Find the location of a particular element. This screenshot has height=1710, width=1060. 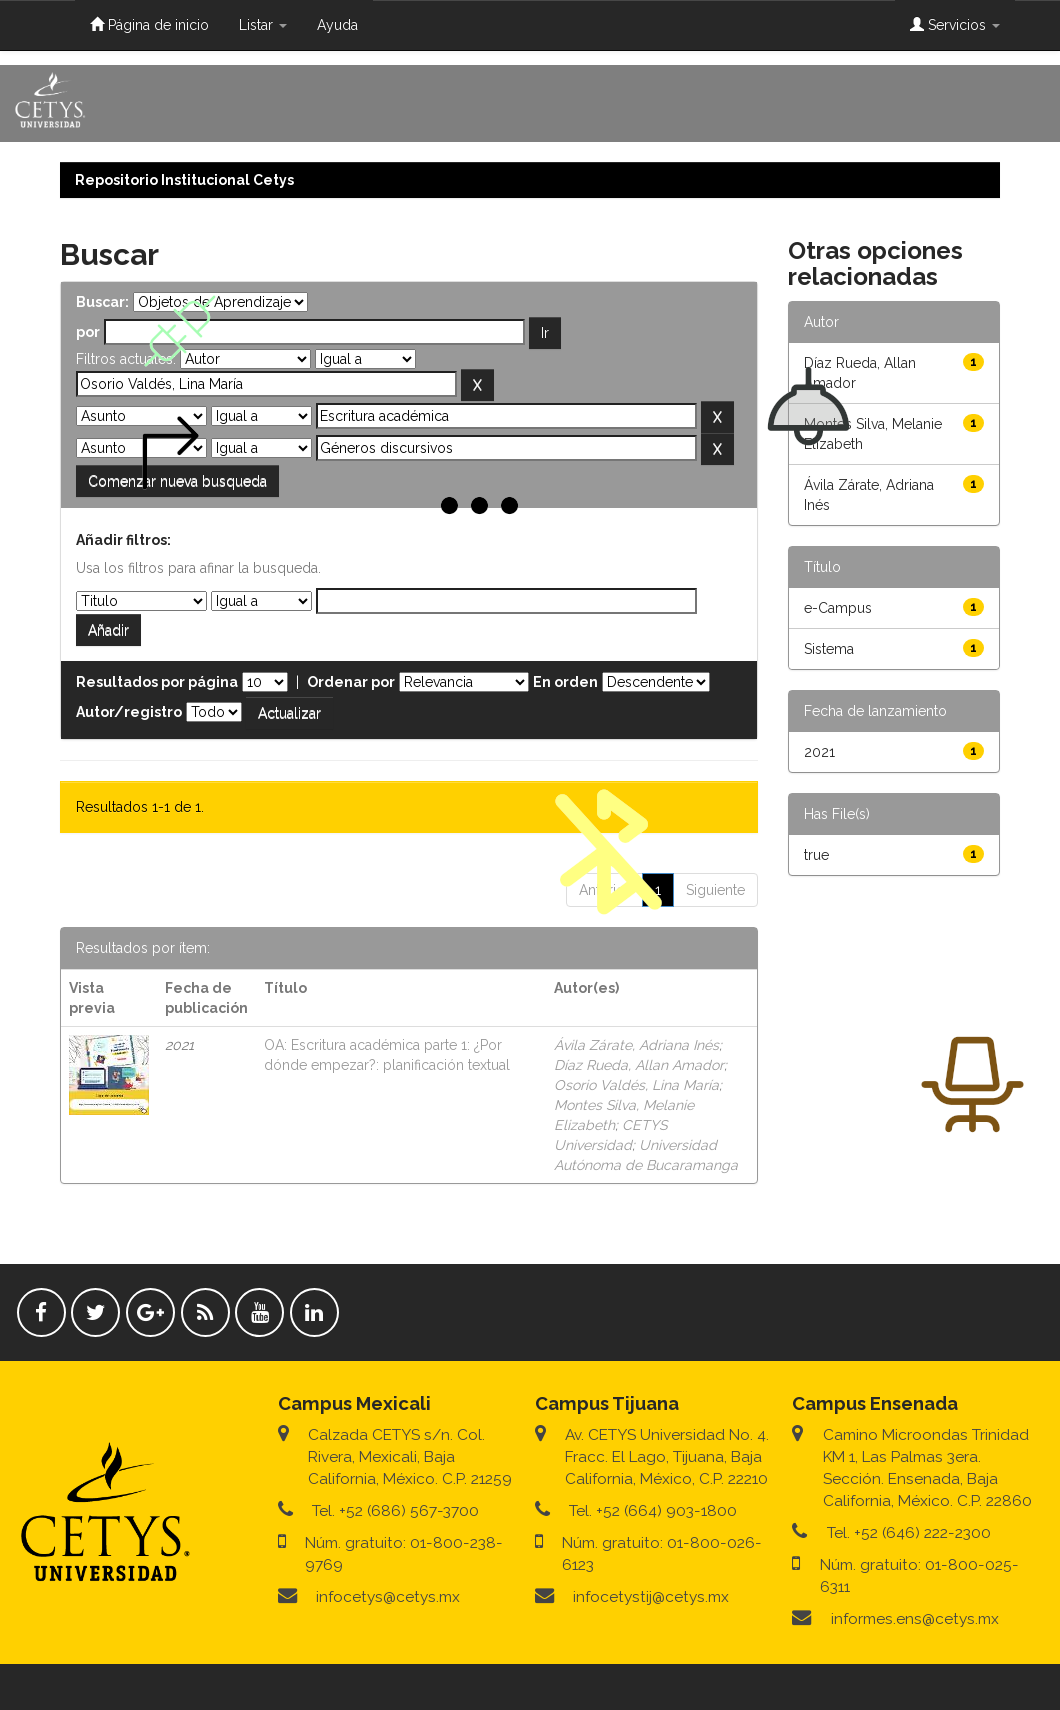

reply to a message is located at coordinates (165, 453).